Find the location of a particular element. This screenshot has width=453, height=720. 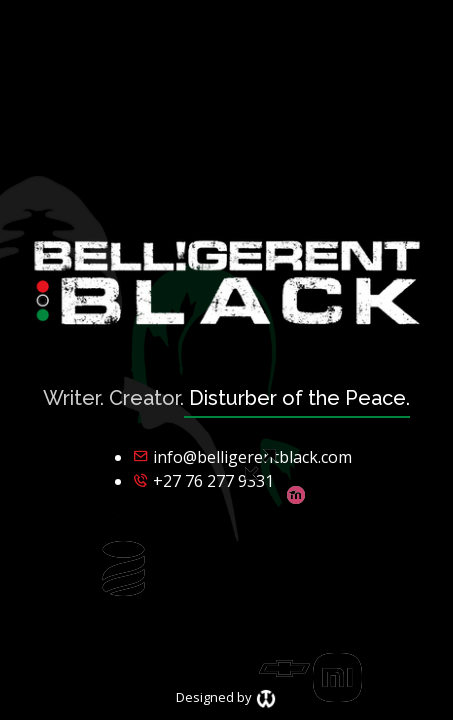

Liquibase database version control logo is located at coordinates (123, 568).